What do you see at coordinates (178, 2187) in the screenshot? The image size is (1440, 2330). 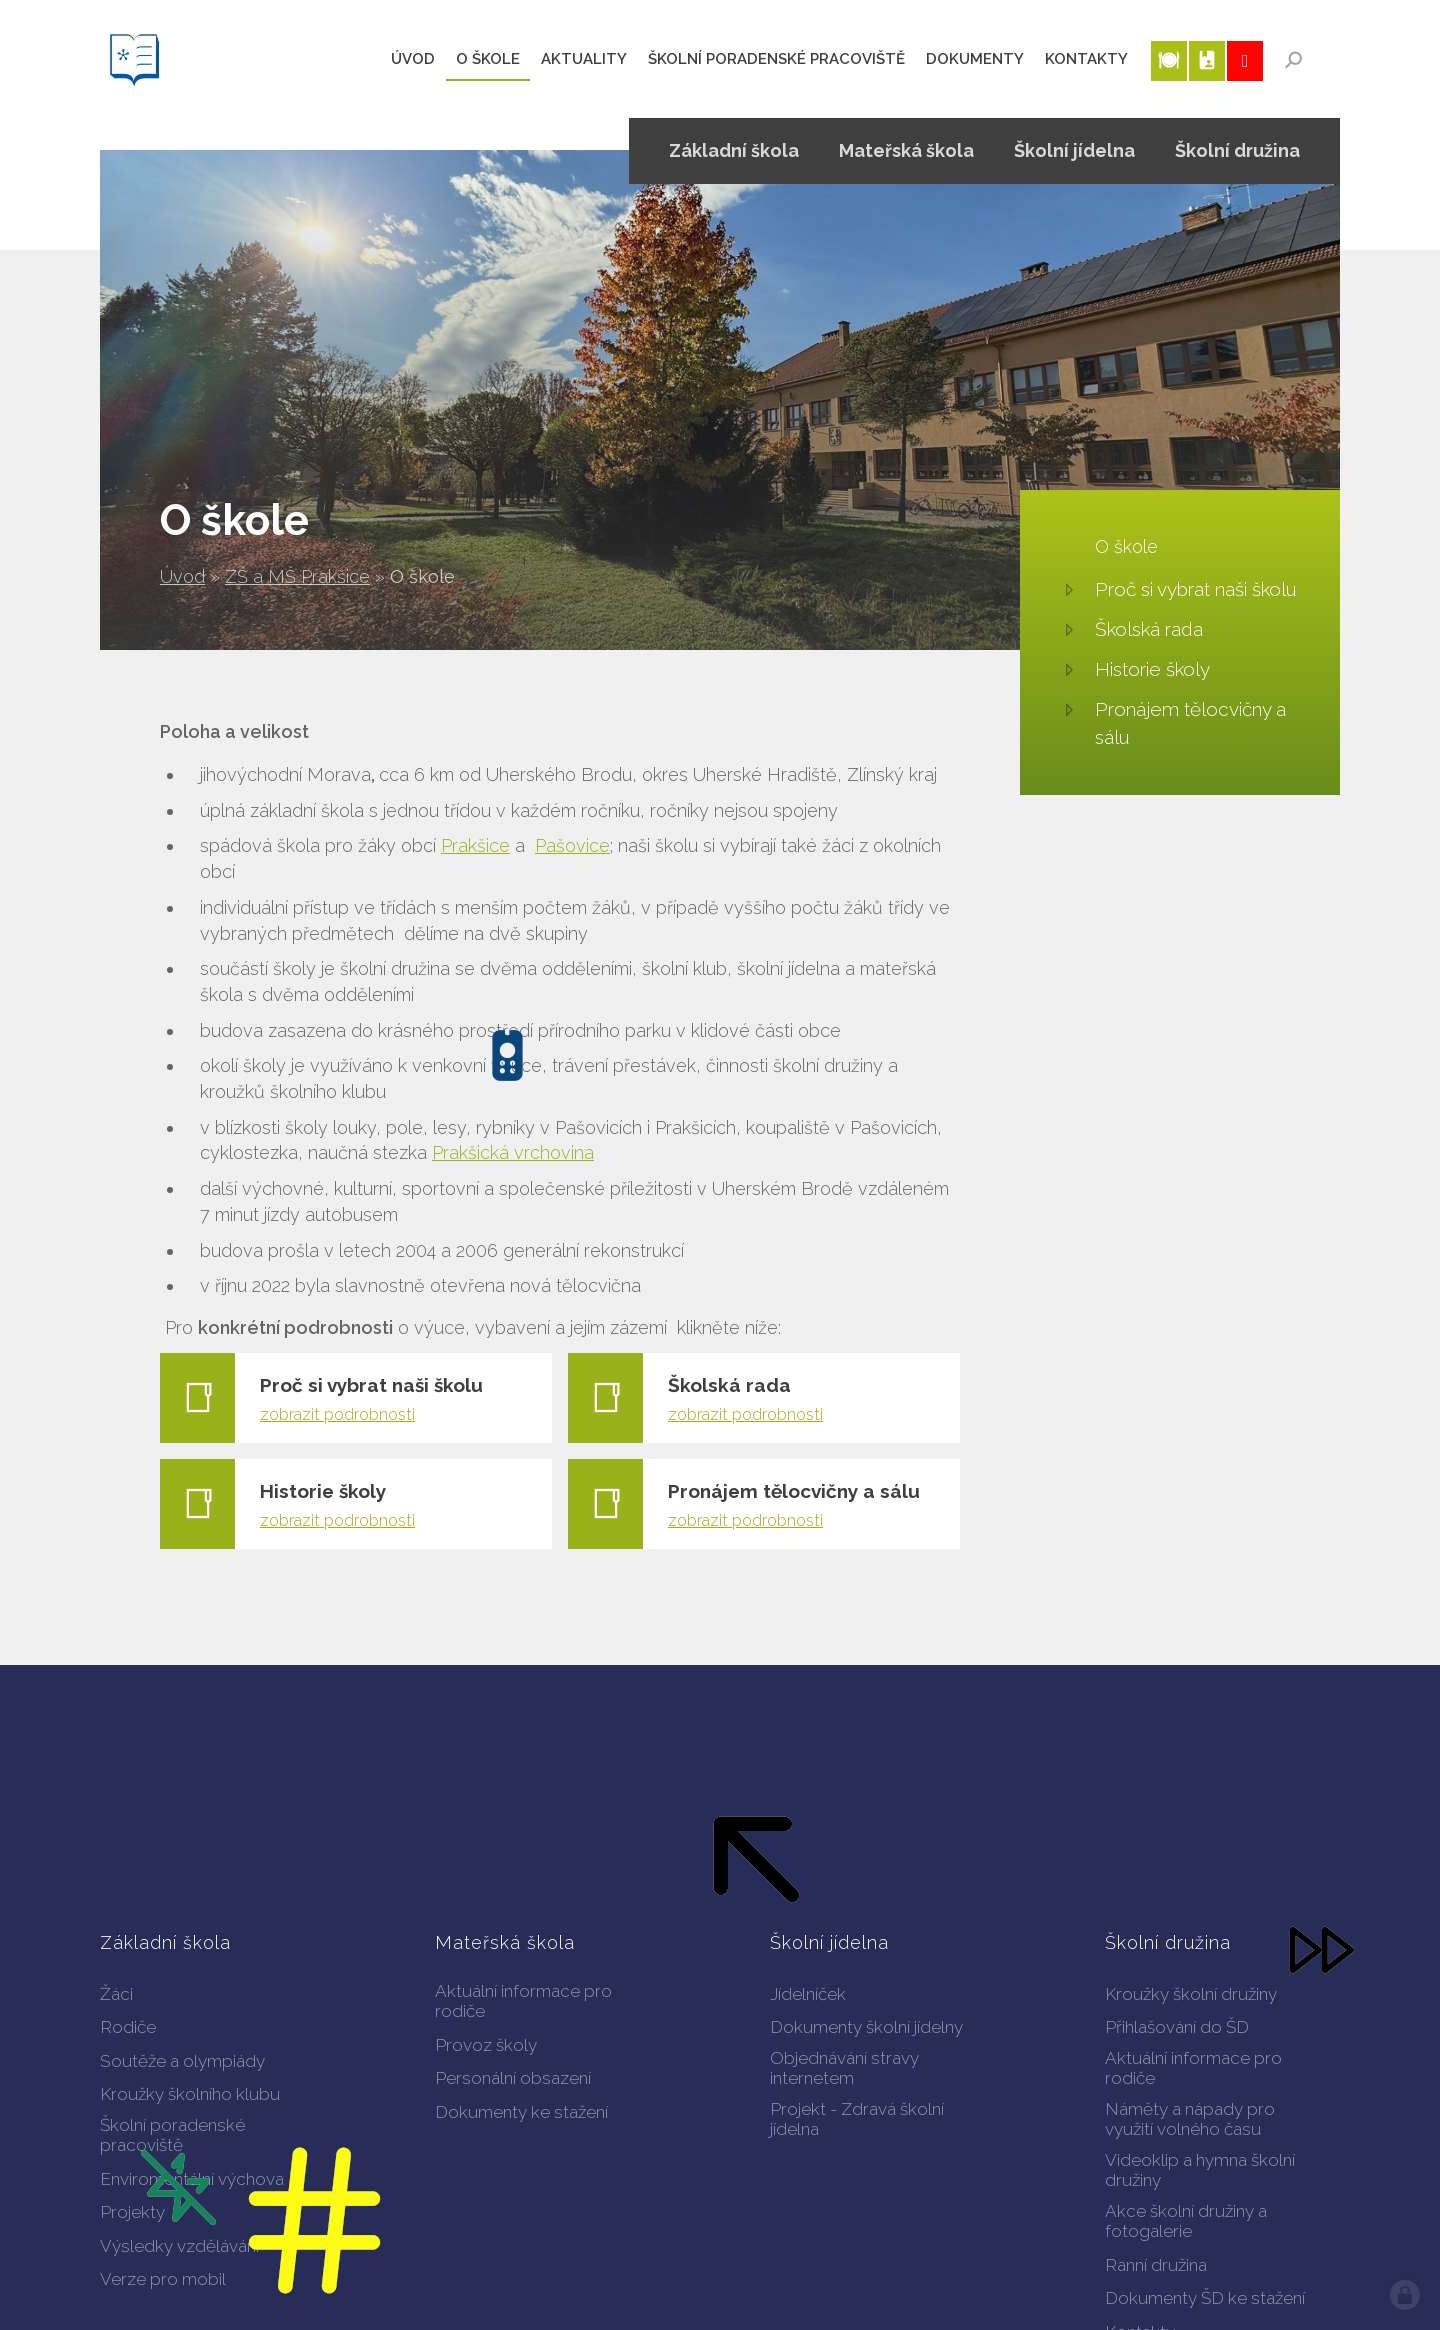 I see `disable flash or lightning mode` at bounding box center [178, 2187].